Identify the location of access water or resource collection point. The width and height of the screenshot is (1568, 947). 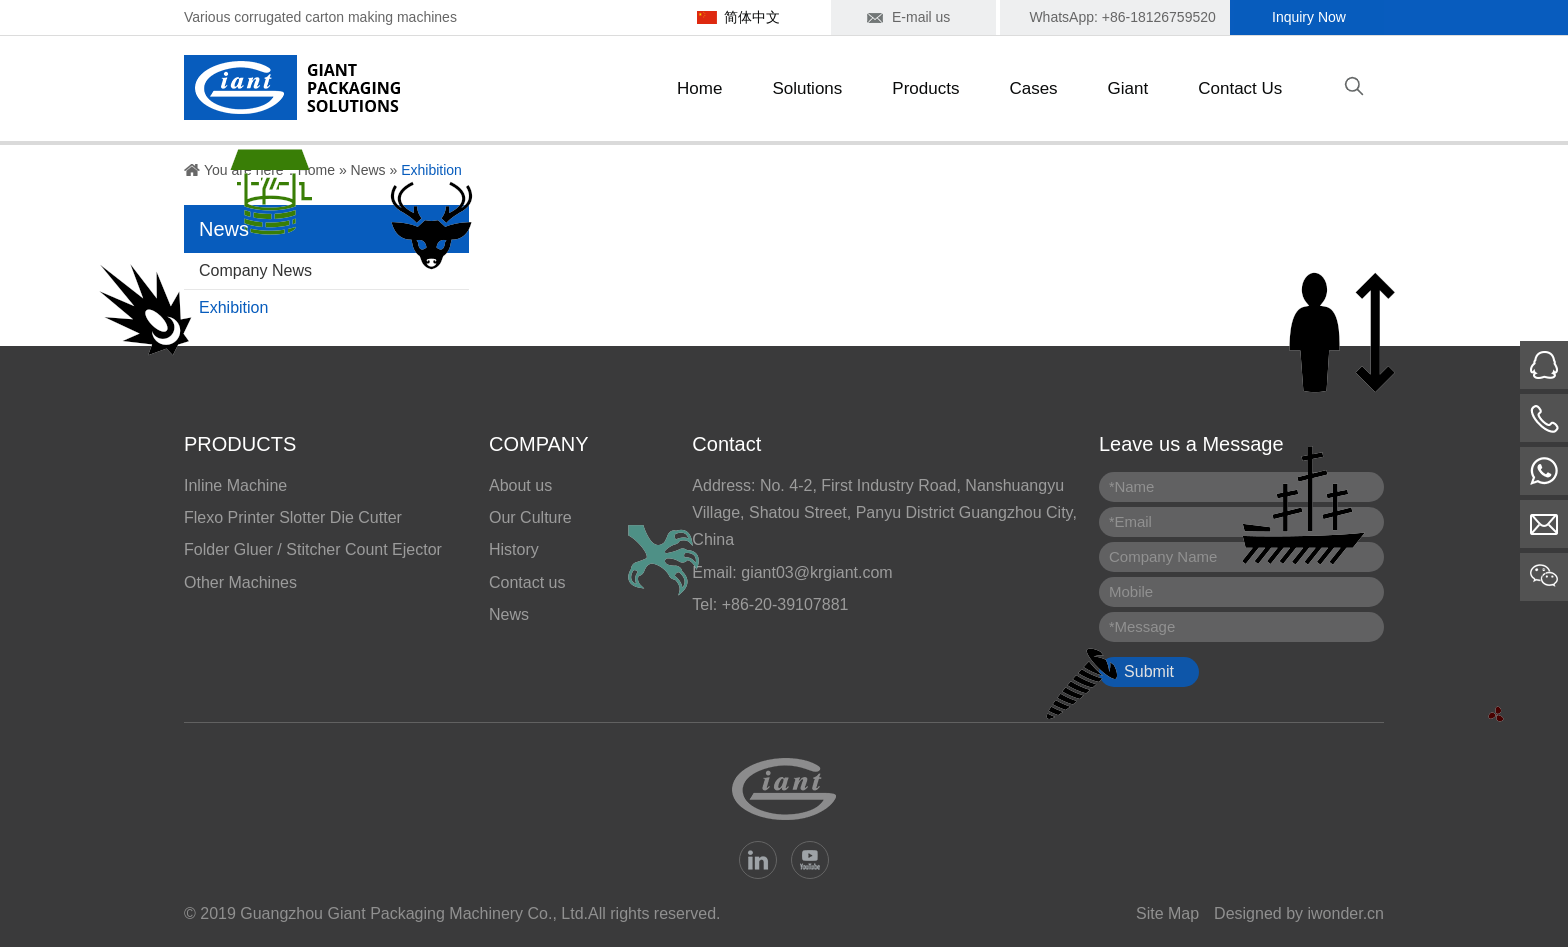
(270, 192).